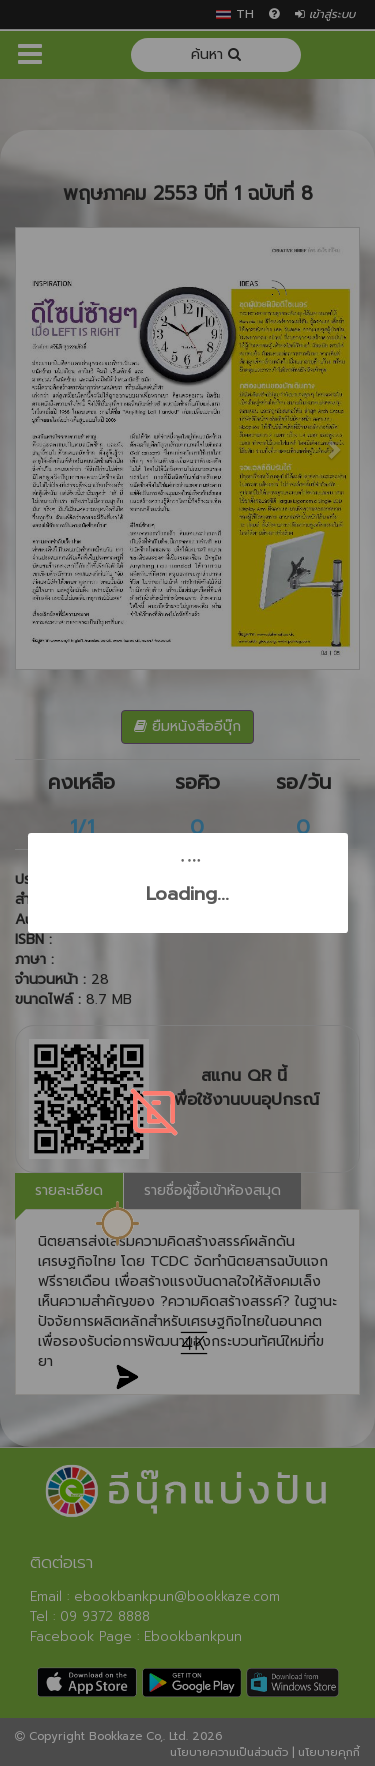  I want to click on subscribe to RSS feed, so click(278, 289).